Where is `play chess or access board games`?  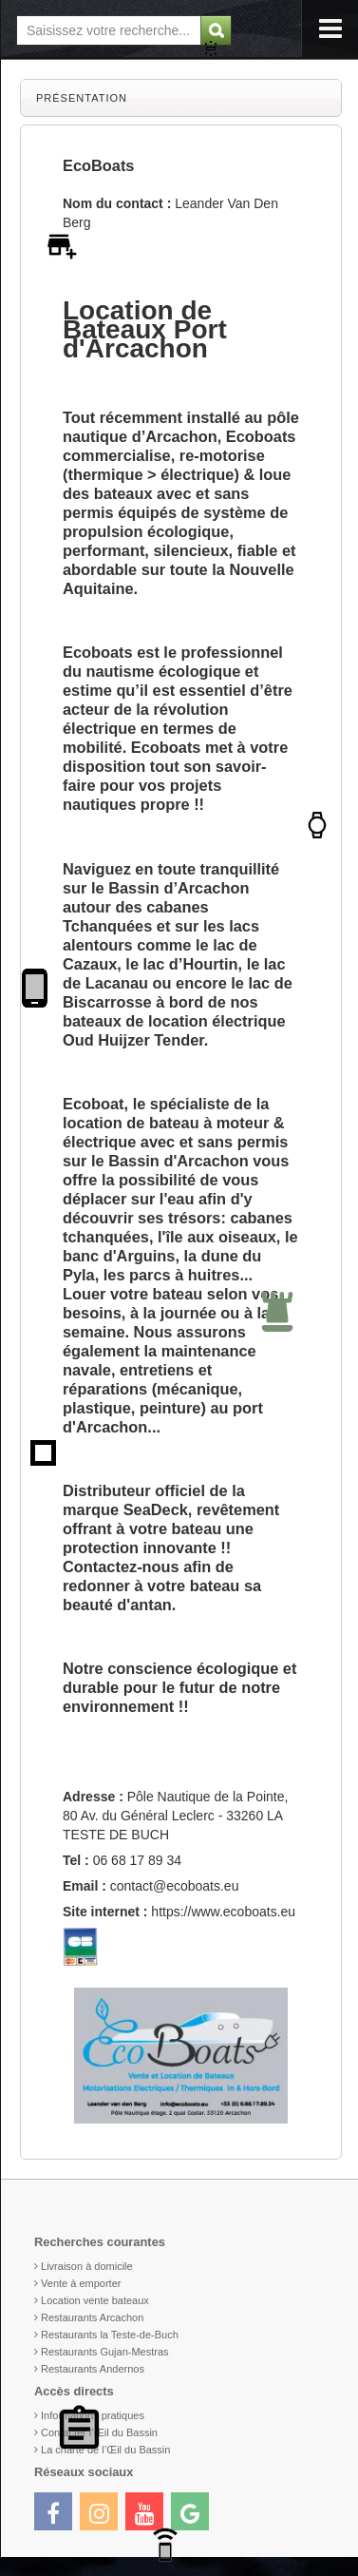 play chess or access board games is located at coordinates (277, 1312).